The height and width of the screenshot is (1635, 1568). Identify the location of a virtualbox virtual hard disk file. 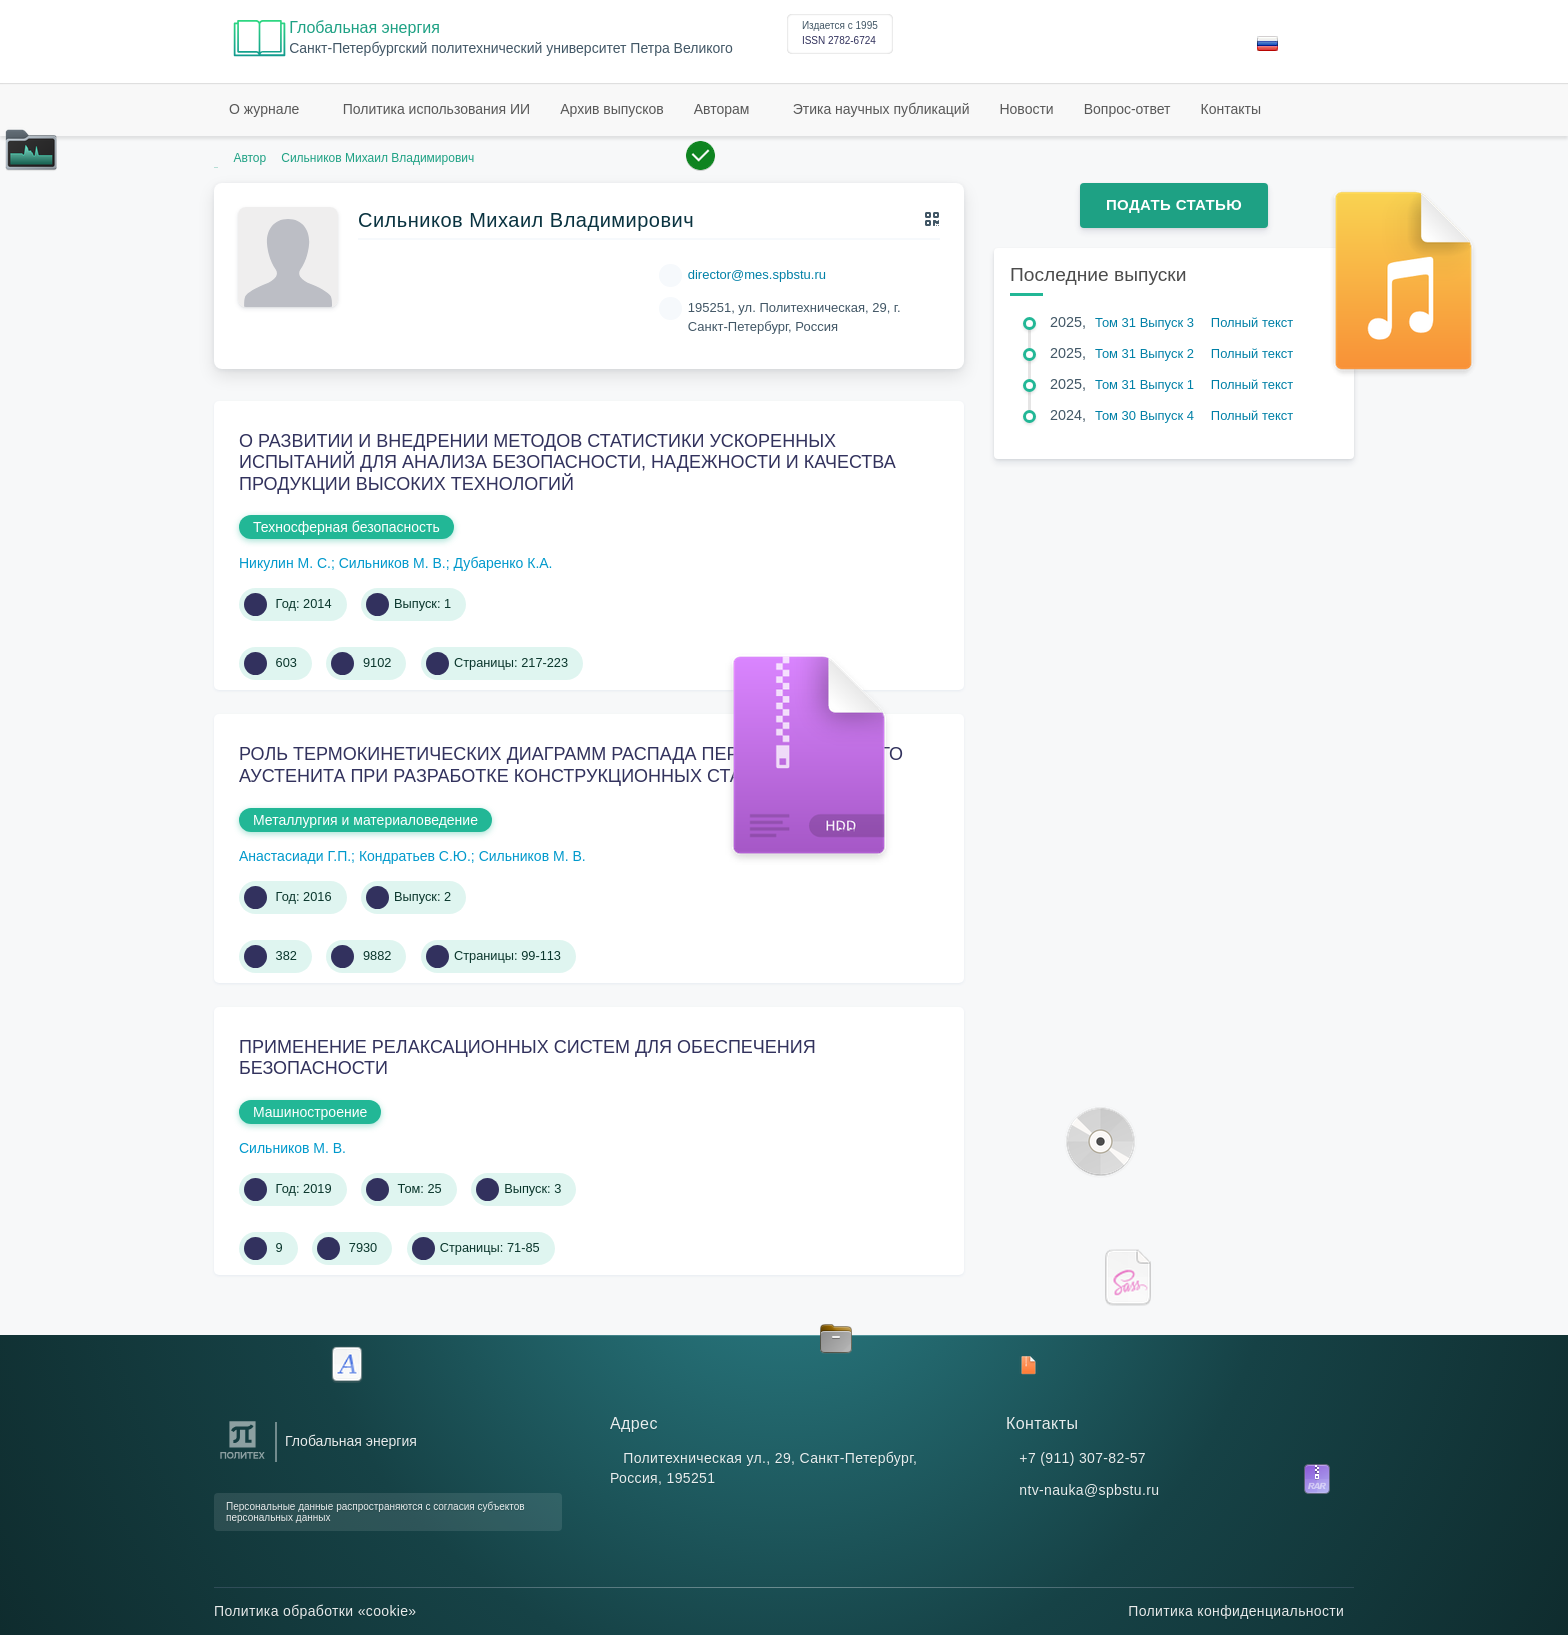
(809, 759).